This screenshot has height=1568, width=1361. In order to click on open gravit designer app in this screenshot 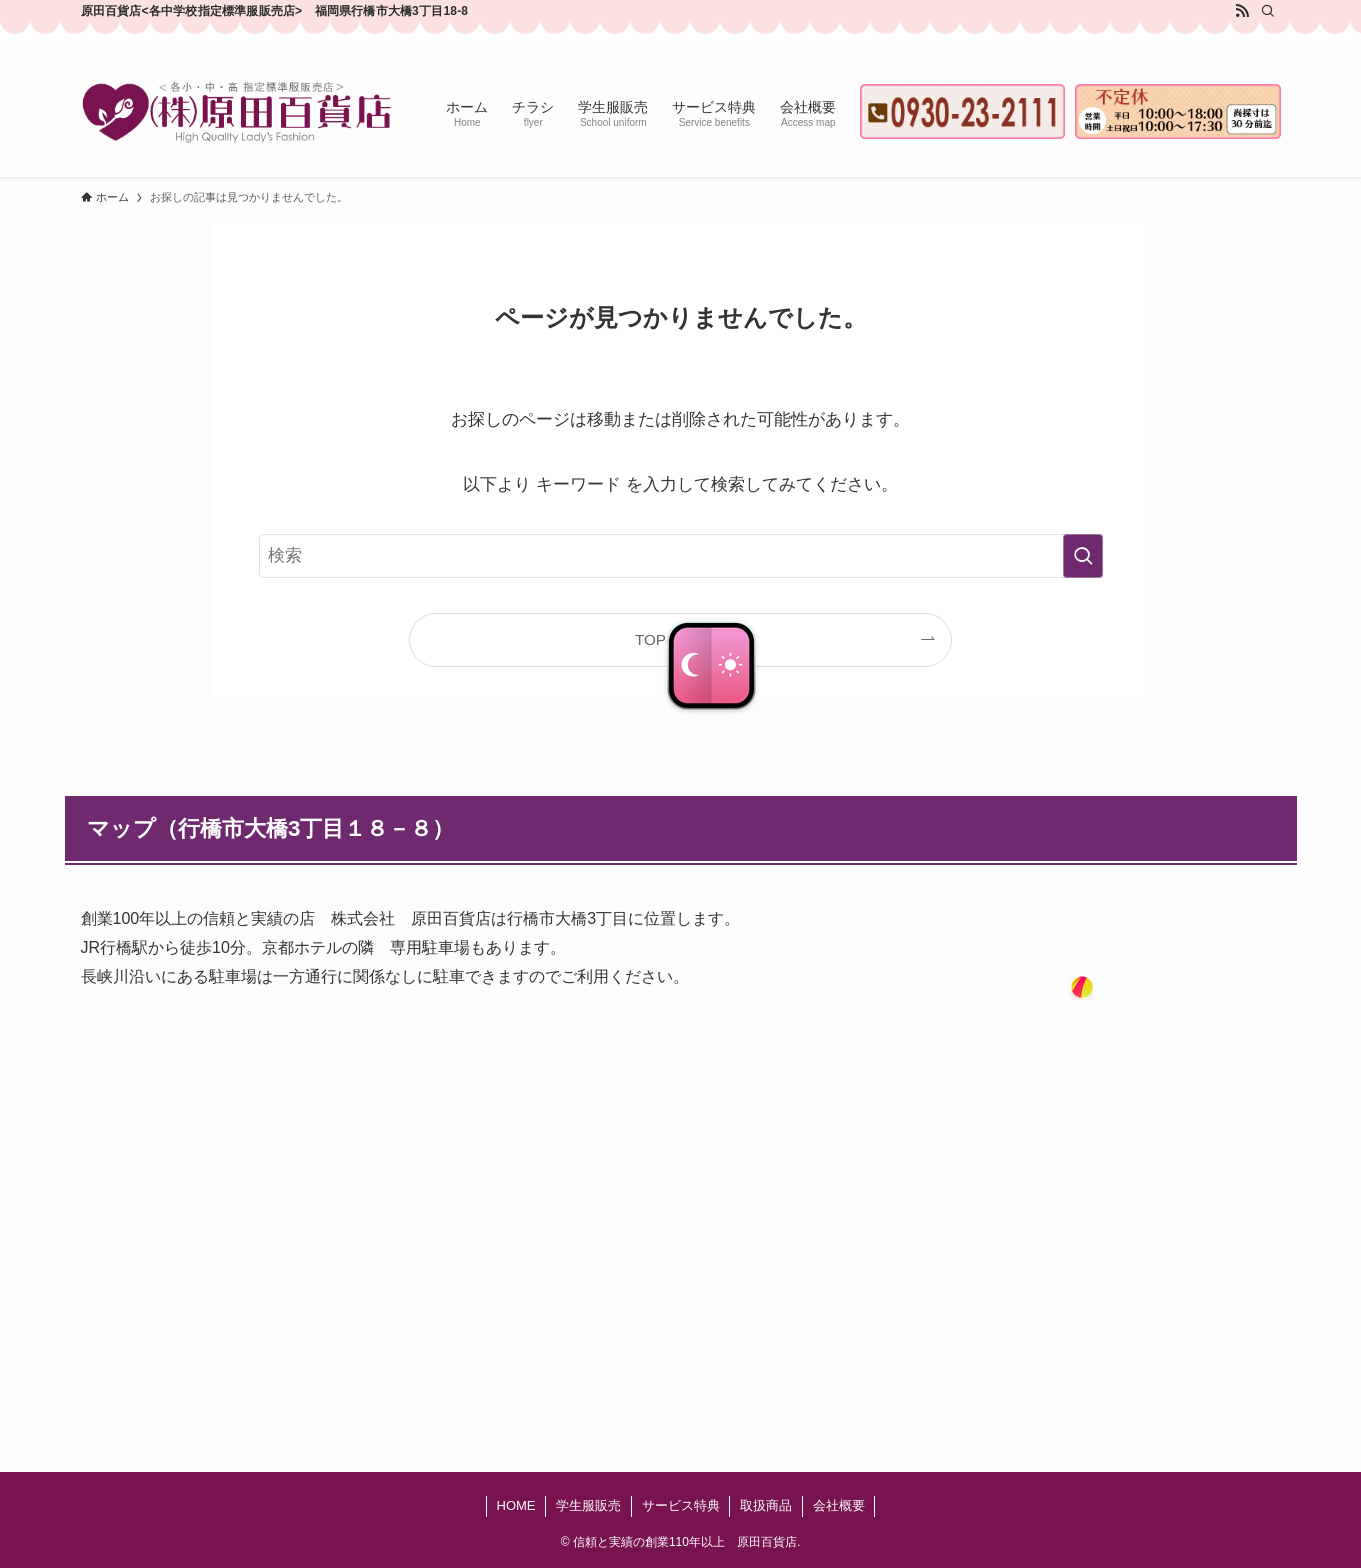, I will do `click(1082, 987)`.